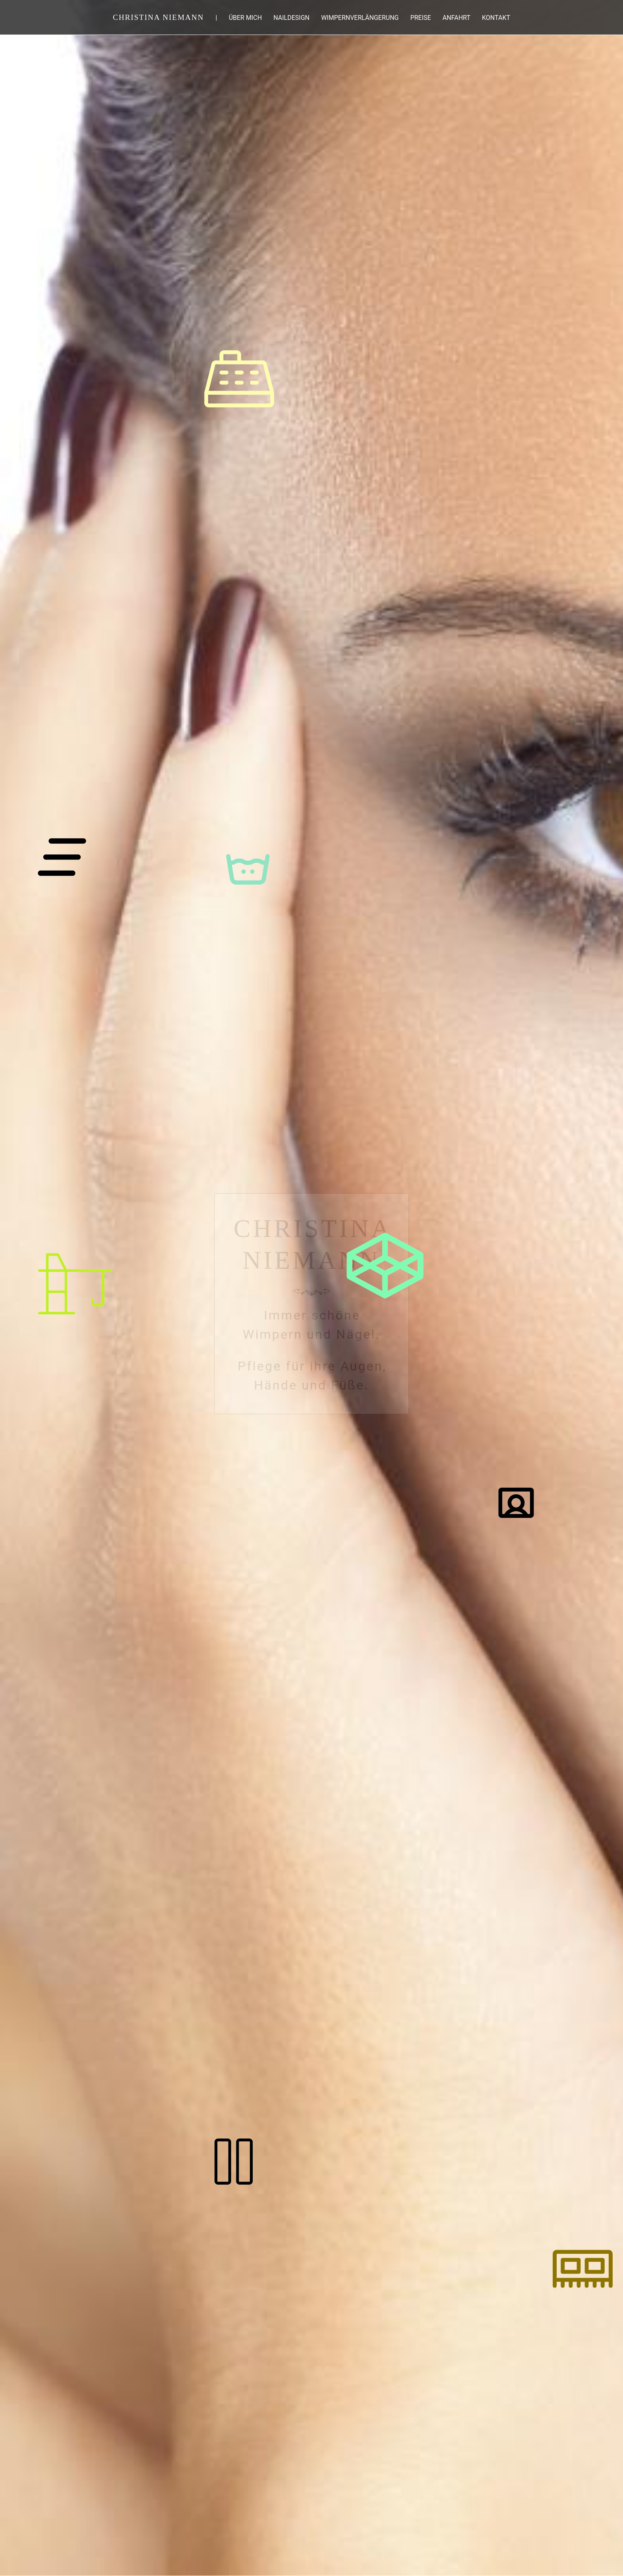 The width and height of the screenshot is (623, 2576). Describe the element at coordinates (385, 1266) in the screenshot. I see `open CodePen profile or projects` at that location.